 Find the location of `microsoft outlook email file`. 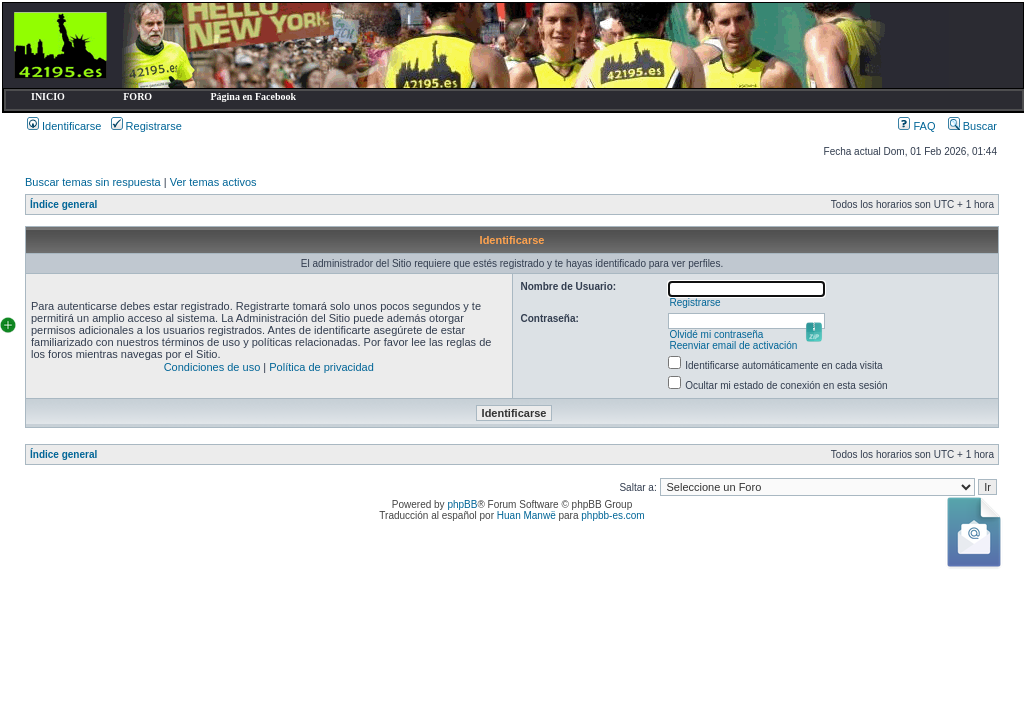

microsoft outlook email file is located at coordinates (974, 532).